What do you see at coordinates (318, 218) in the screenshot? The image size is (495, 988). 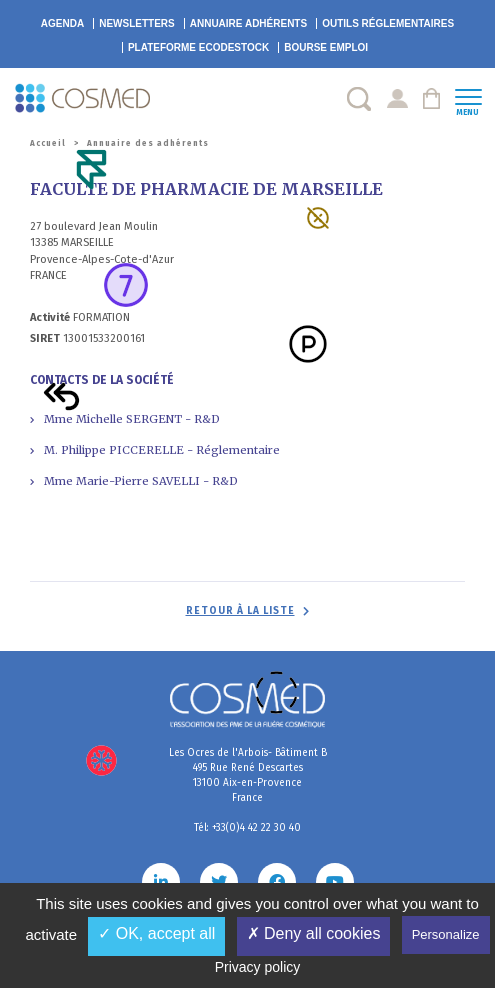 I see `discount or promotion unavailable` at bounding box center [318, 218].